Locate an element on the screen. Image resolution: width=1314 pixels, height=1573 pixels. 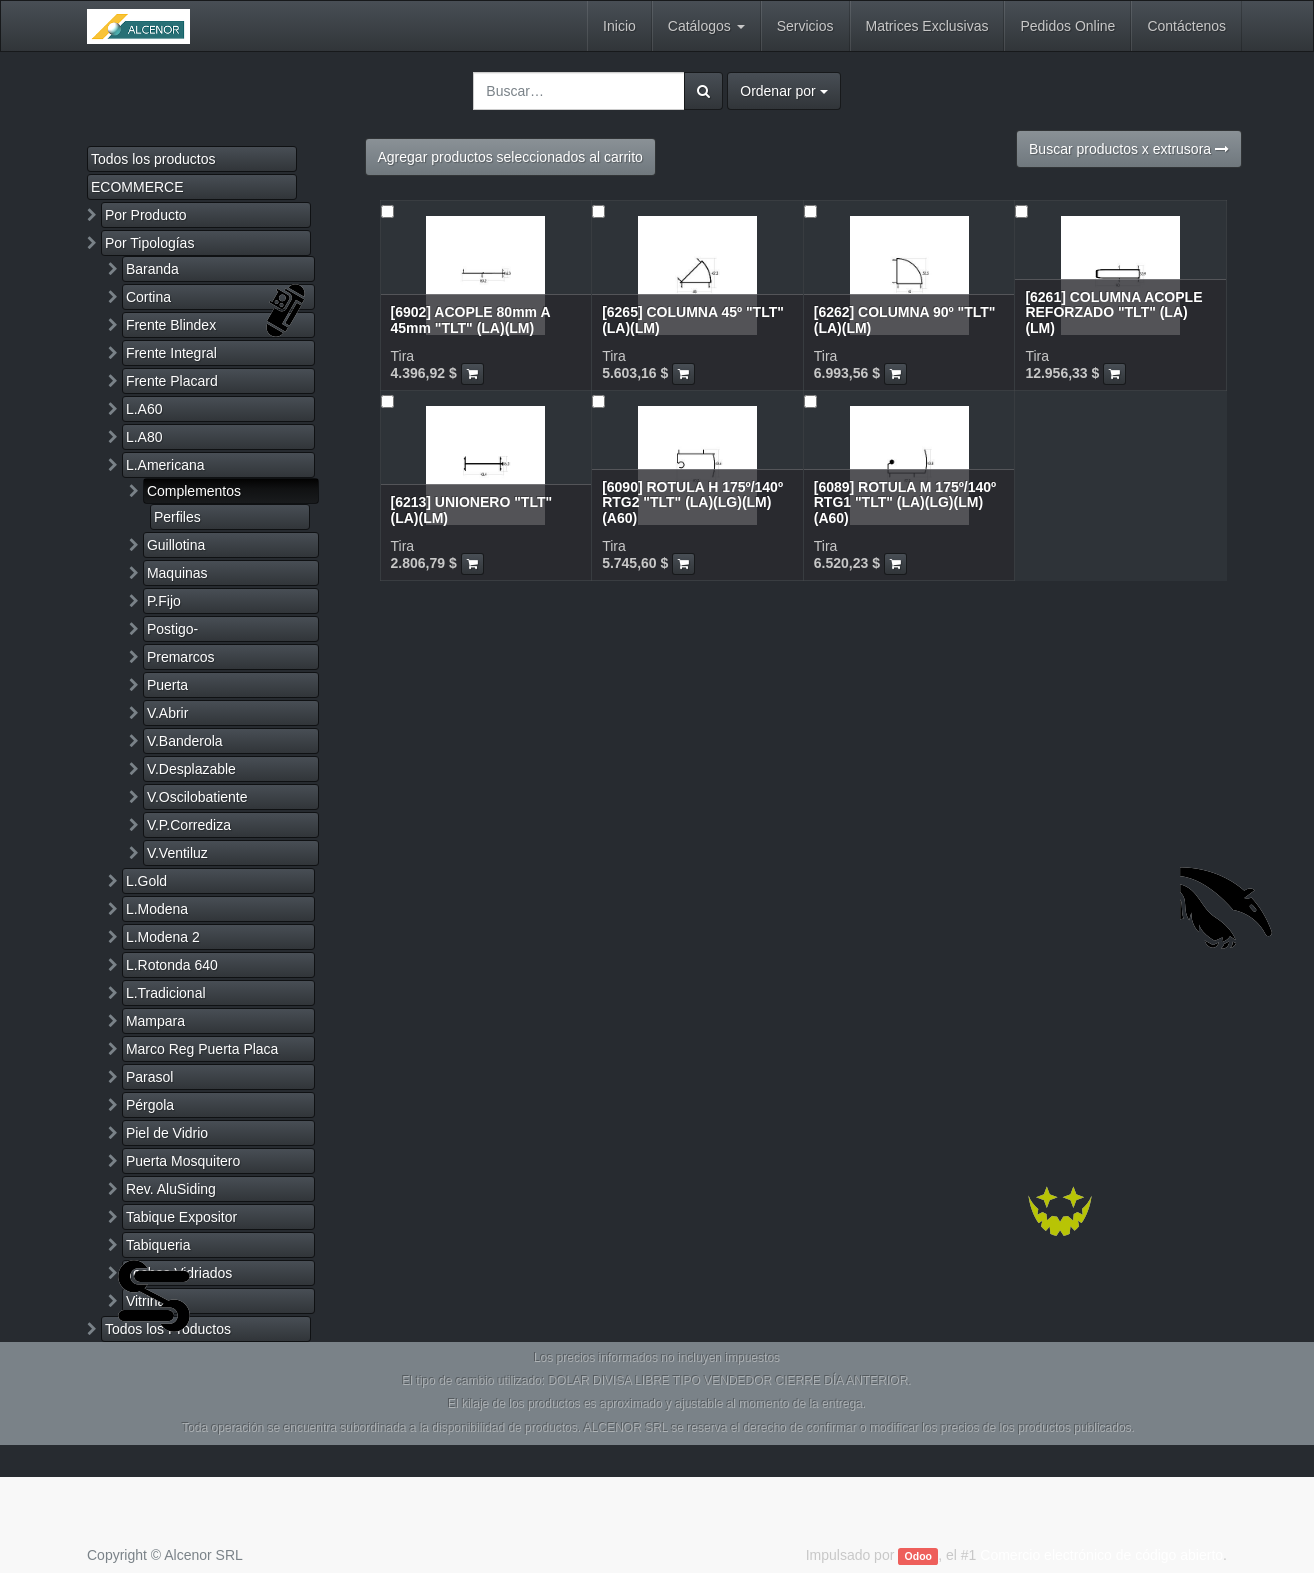
anteater character or avatar icon is located at coordinates (1226, 908).